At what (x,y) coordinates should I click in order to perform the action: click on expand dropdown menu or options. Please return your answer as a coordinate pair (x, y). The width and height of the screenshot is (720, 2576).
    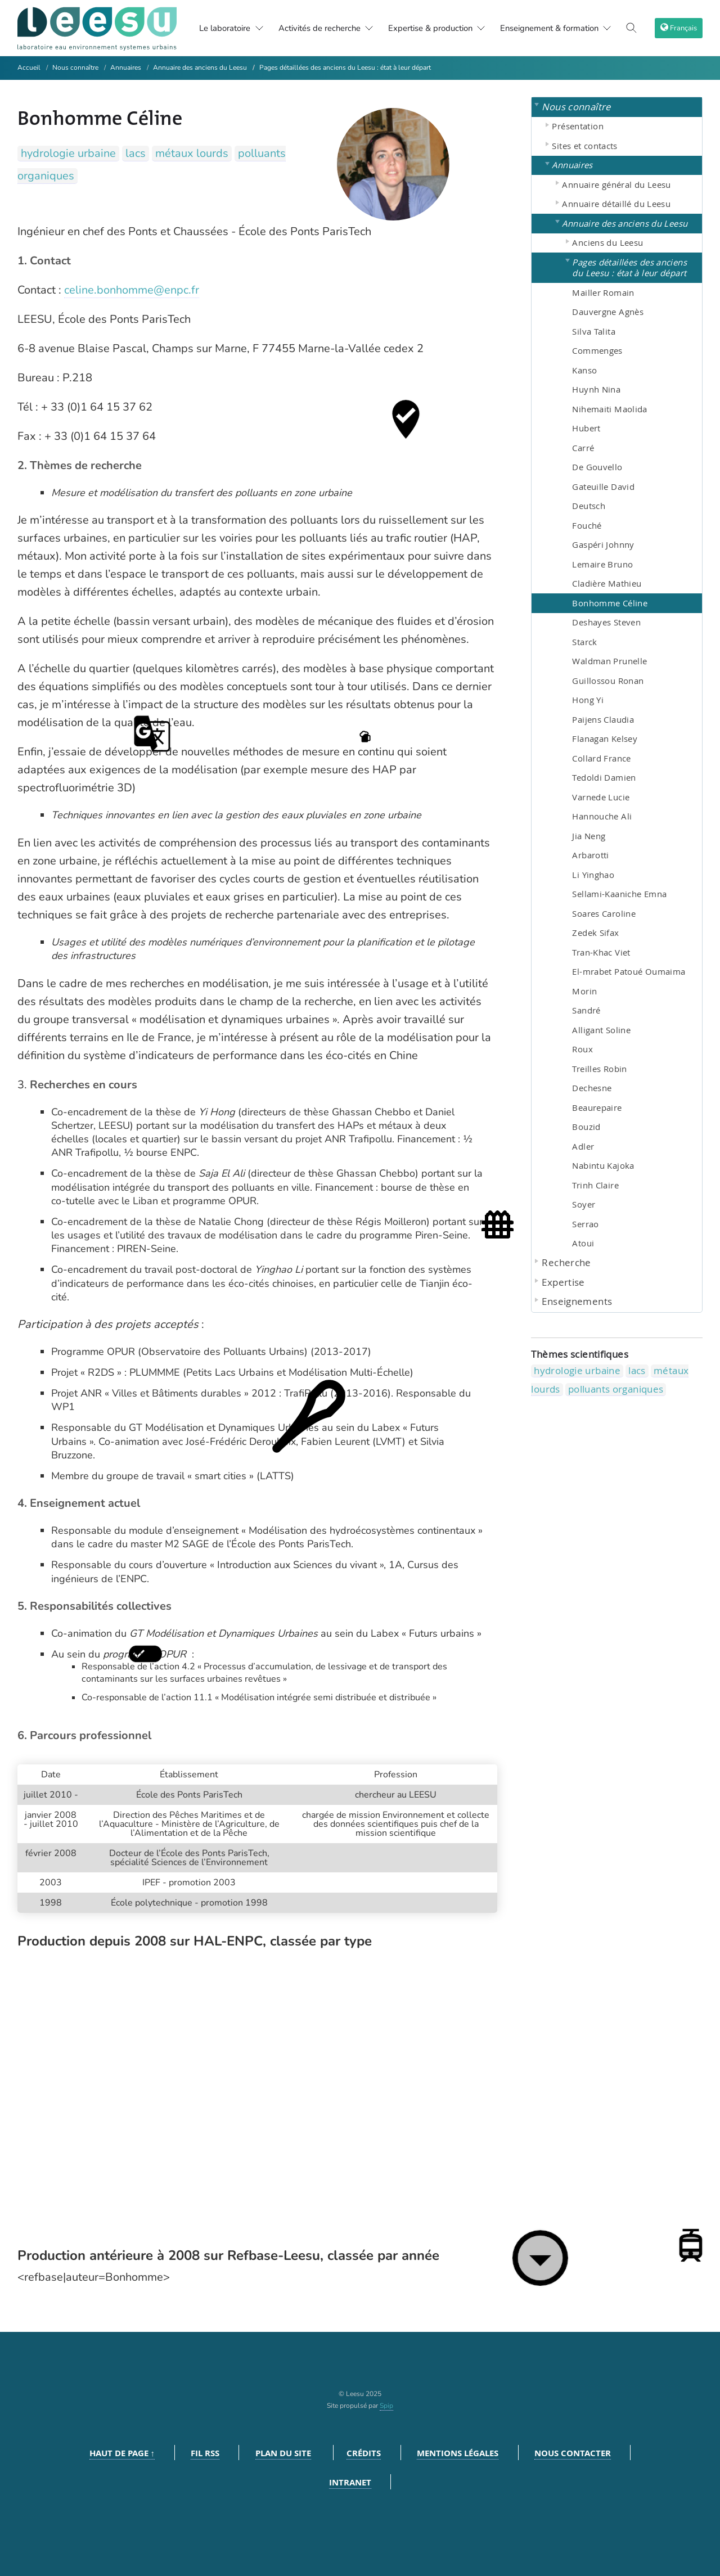
    Looking at the image, I should click on (540, 2258).